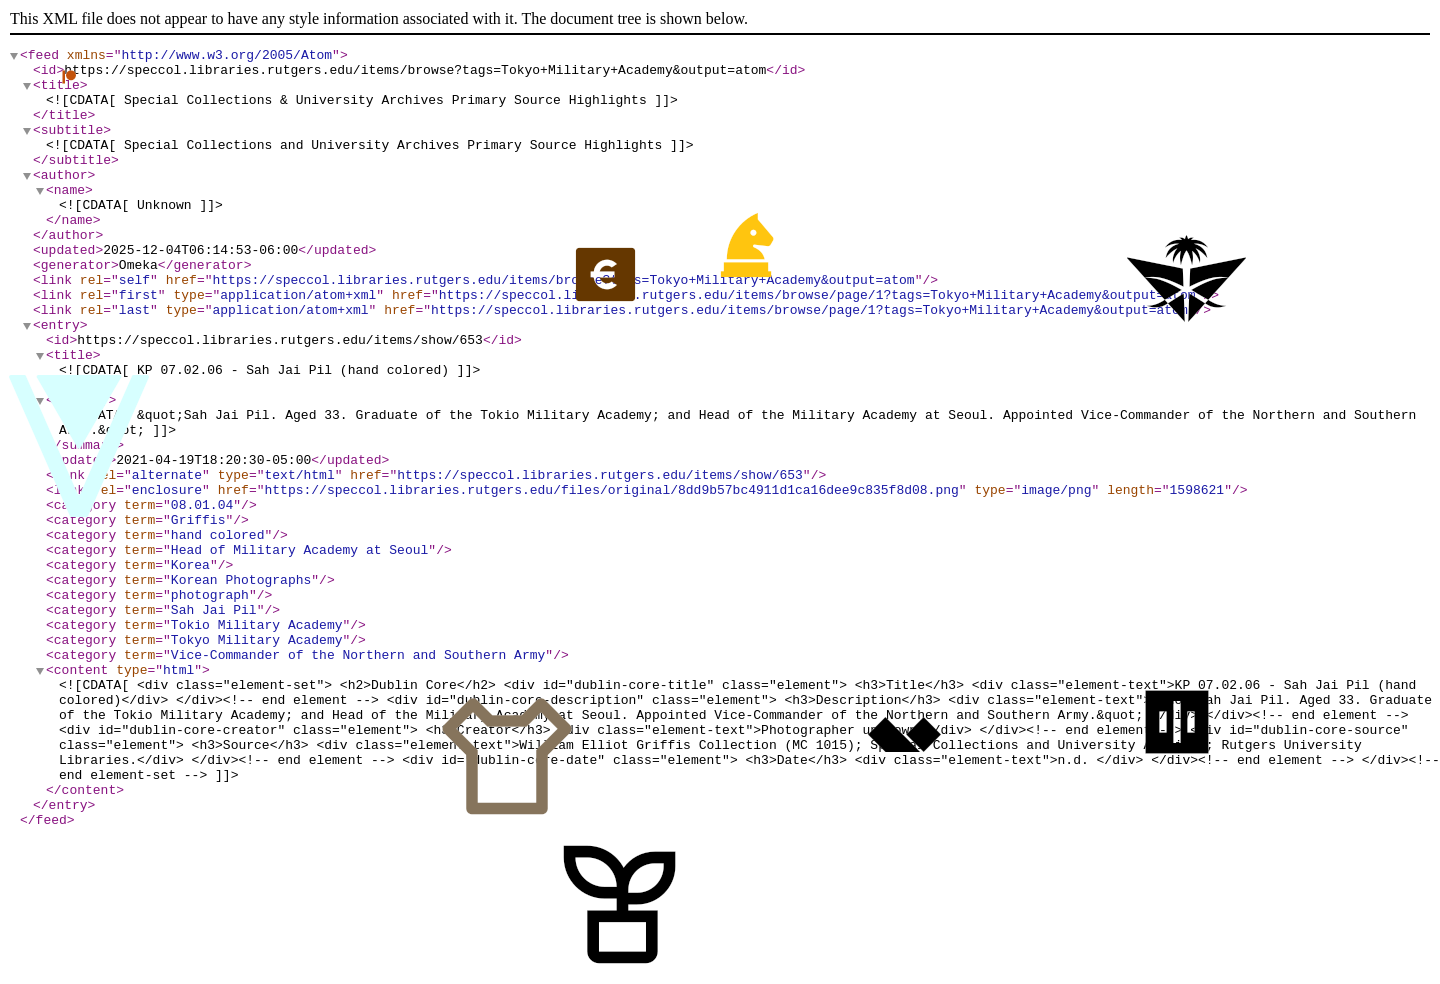 This screenshot has width=1440, height=984. Describe the element at coordinates (622, 904) in the screenshot. I see `access plant care or gardening features` at that location.